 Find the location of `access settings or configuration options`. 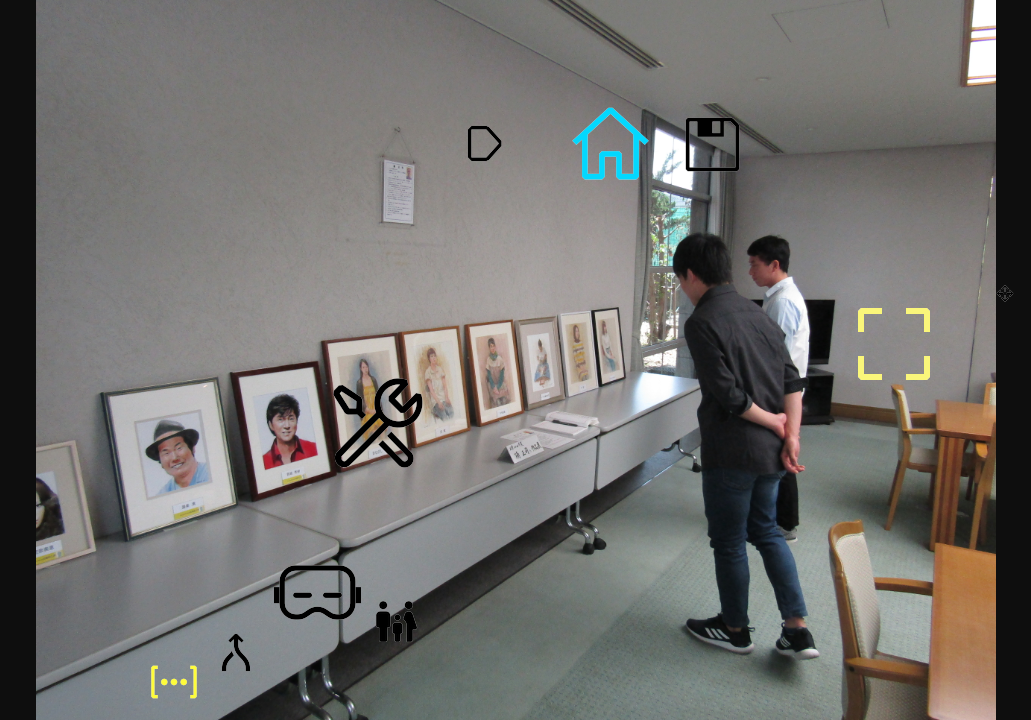

access settings or configuration options is located at coordinates (378, 423).